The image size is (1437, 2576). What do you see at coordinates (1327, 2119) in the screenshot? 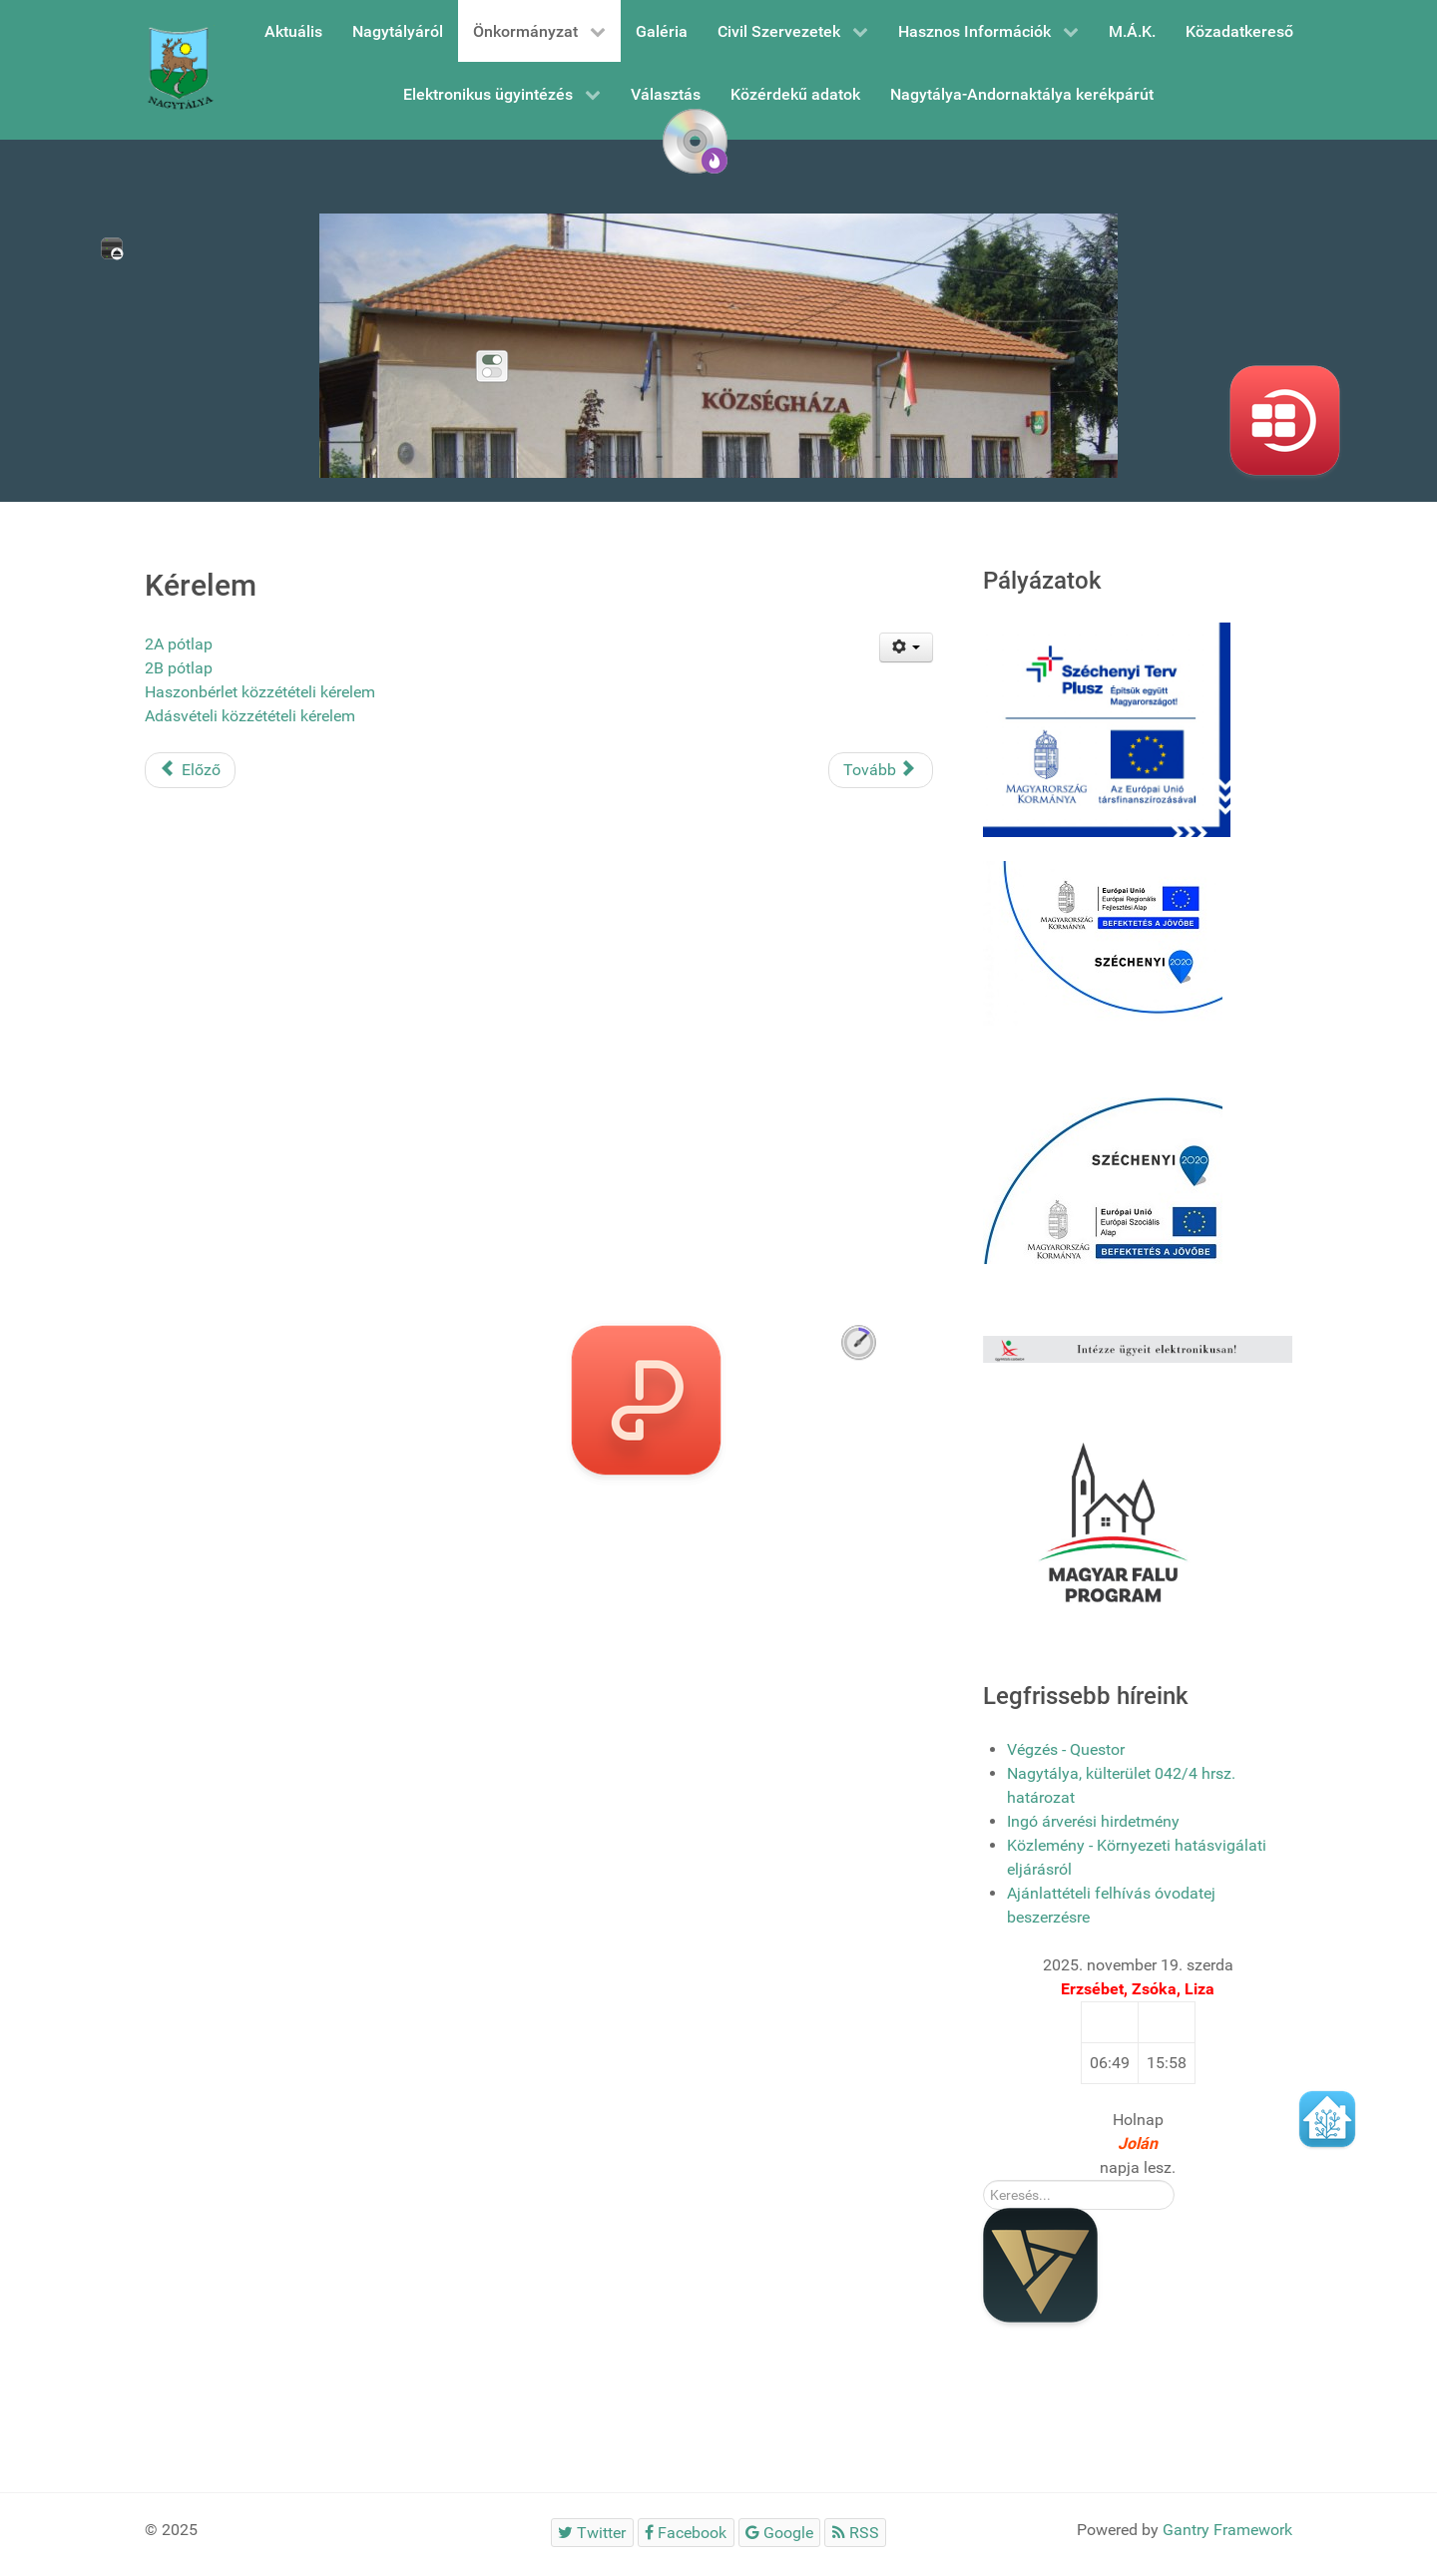
I see `open the home assistant app` at bounding box center [1327, 2119].